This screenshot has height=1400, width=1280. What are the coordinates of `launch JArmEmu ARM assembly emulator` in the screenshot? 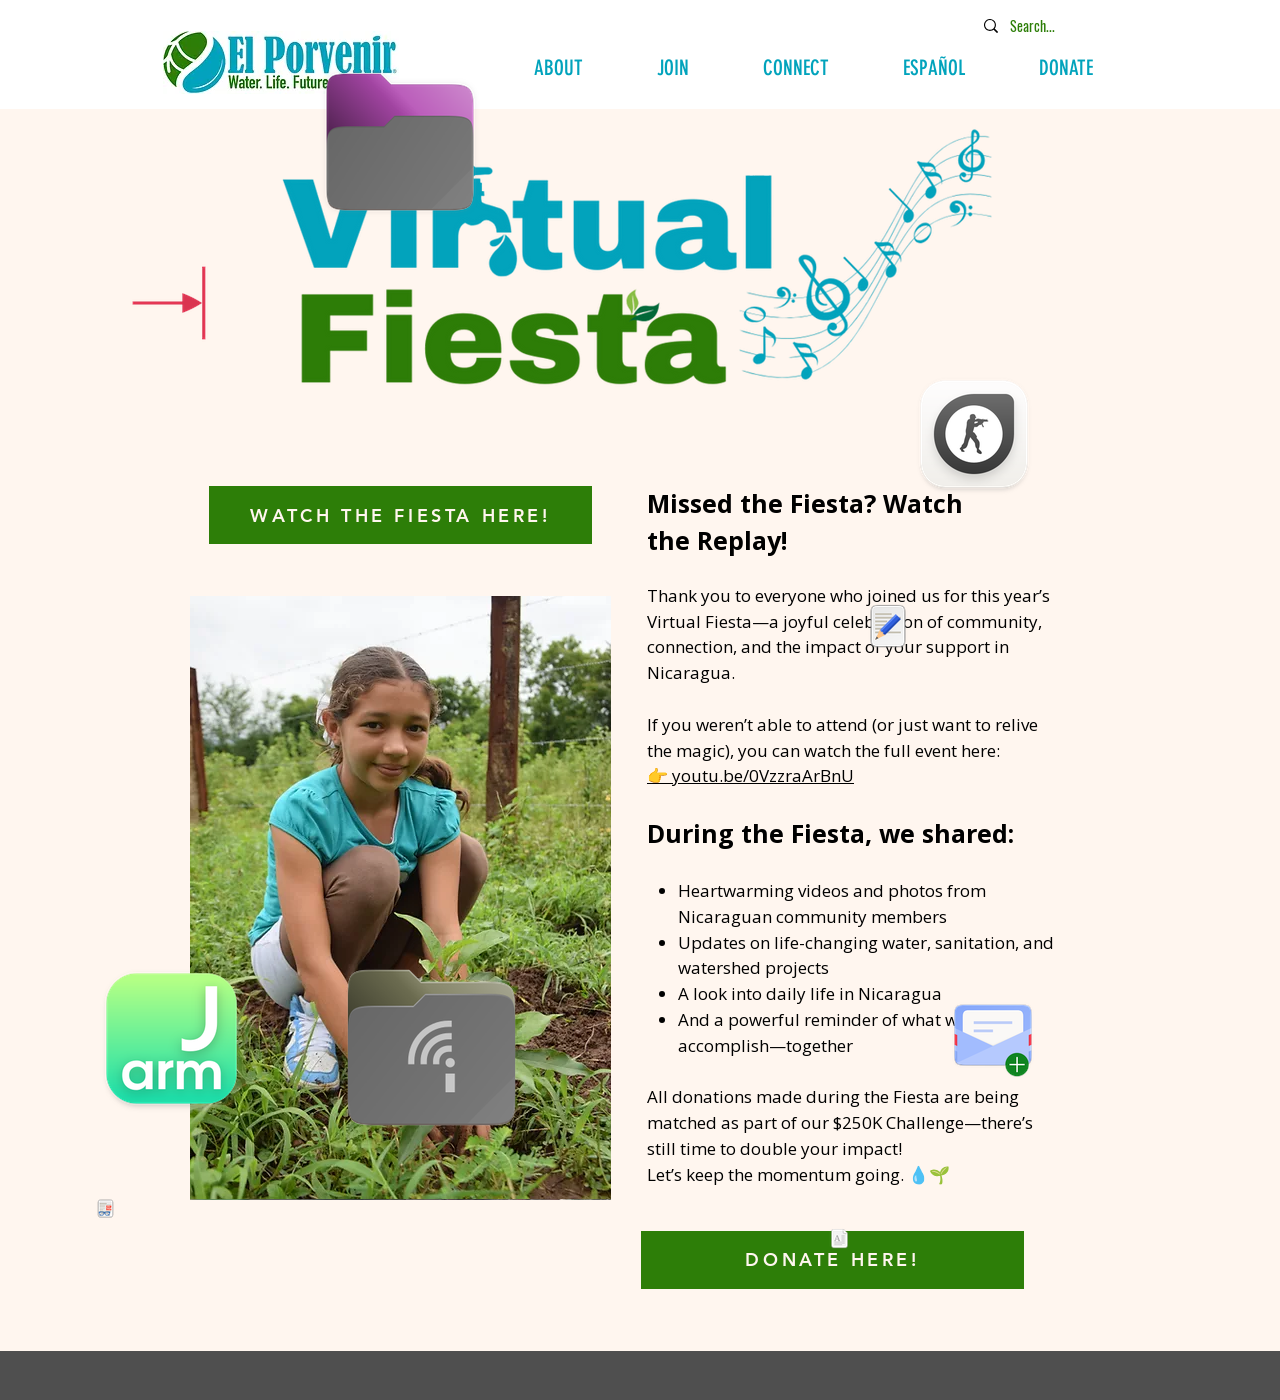 It's located at (171, 1038).